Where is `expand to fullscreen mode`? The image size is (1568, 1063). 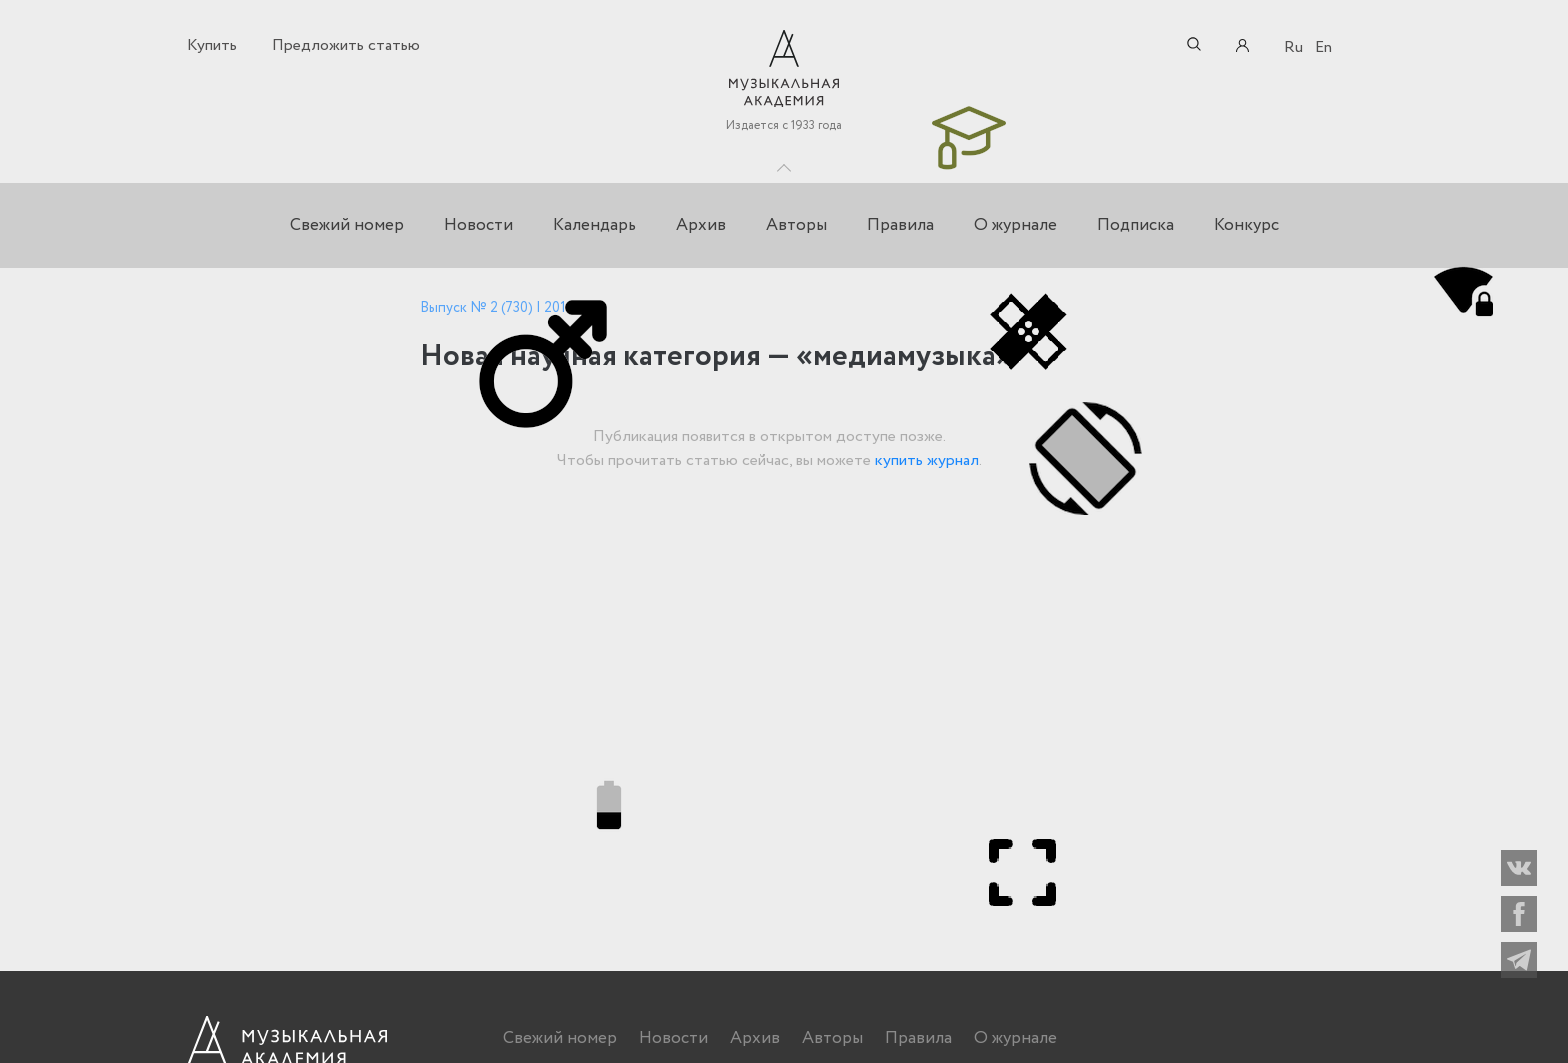
expand to fullscreen mode is located at coordinates (1022, 872).